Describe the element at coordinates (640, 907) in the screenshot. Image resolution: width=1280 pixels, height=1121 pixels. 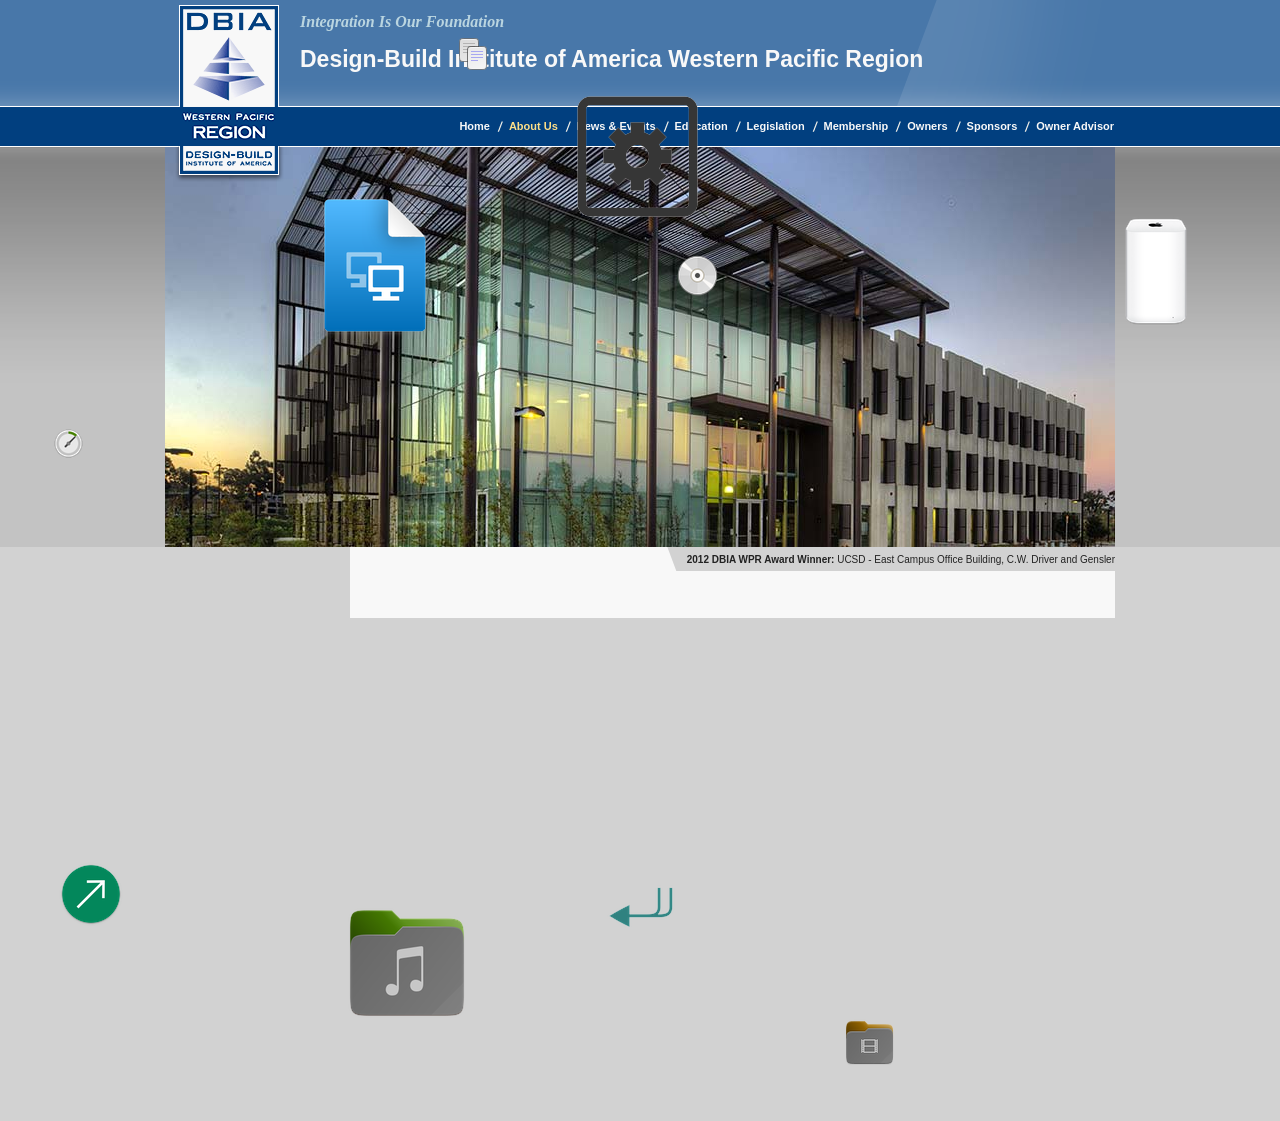
I see `reply to all recipients of an email` at that location.